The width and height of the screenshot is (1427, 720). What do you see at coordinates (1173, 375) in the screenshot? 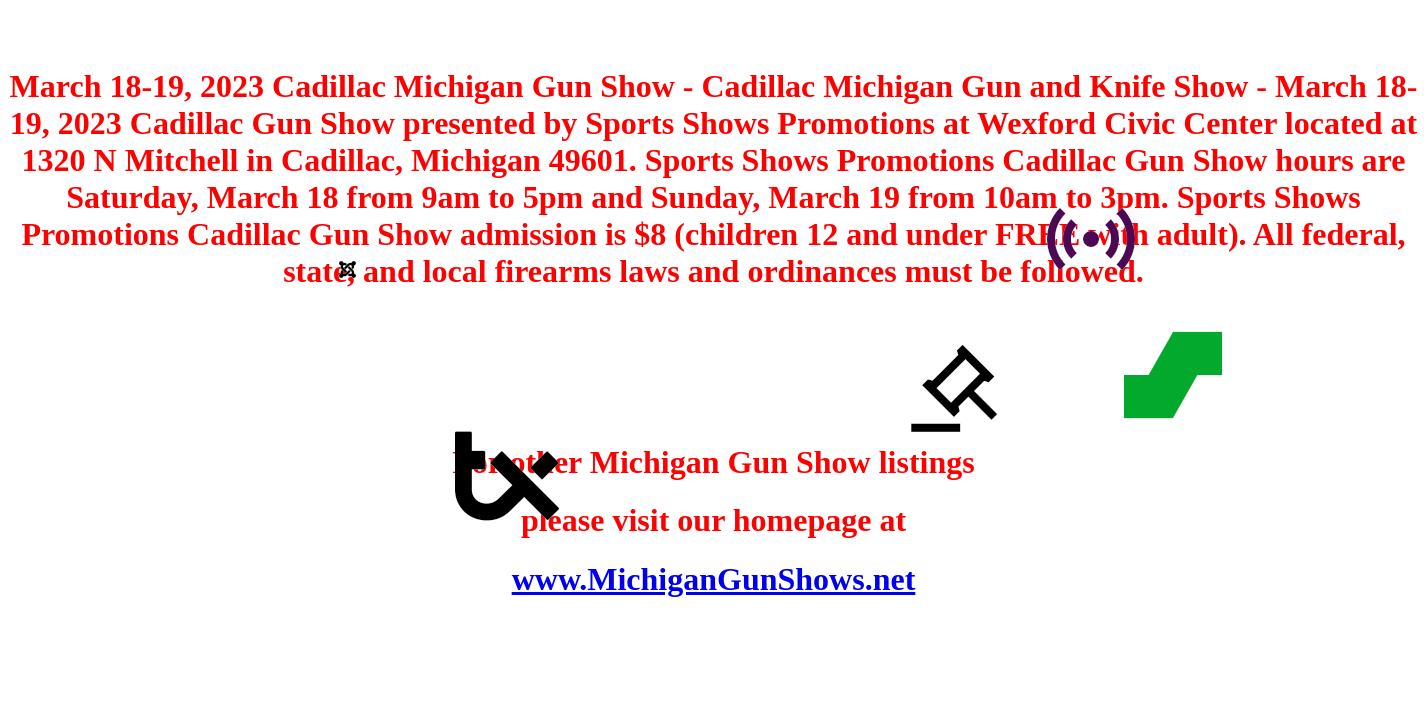
I see `salt project logo` at bounding box center [1173, 375].